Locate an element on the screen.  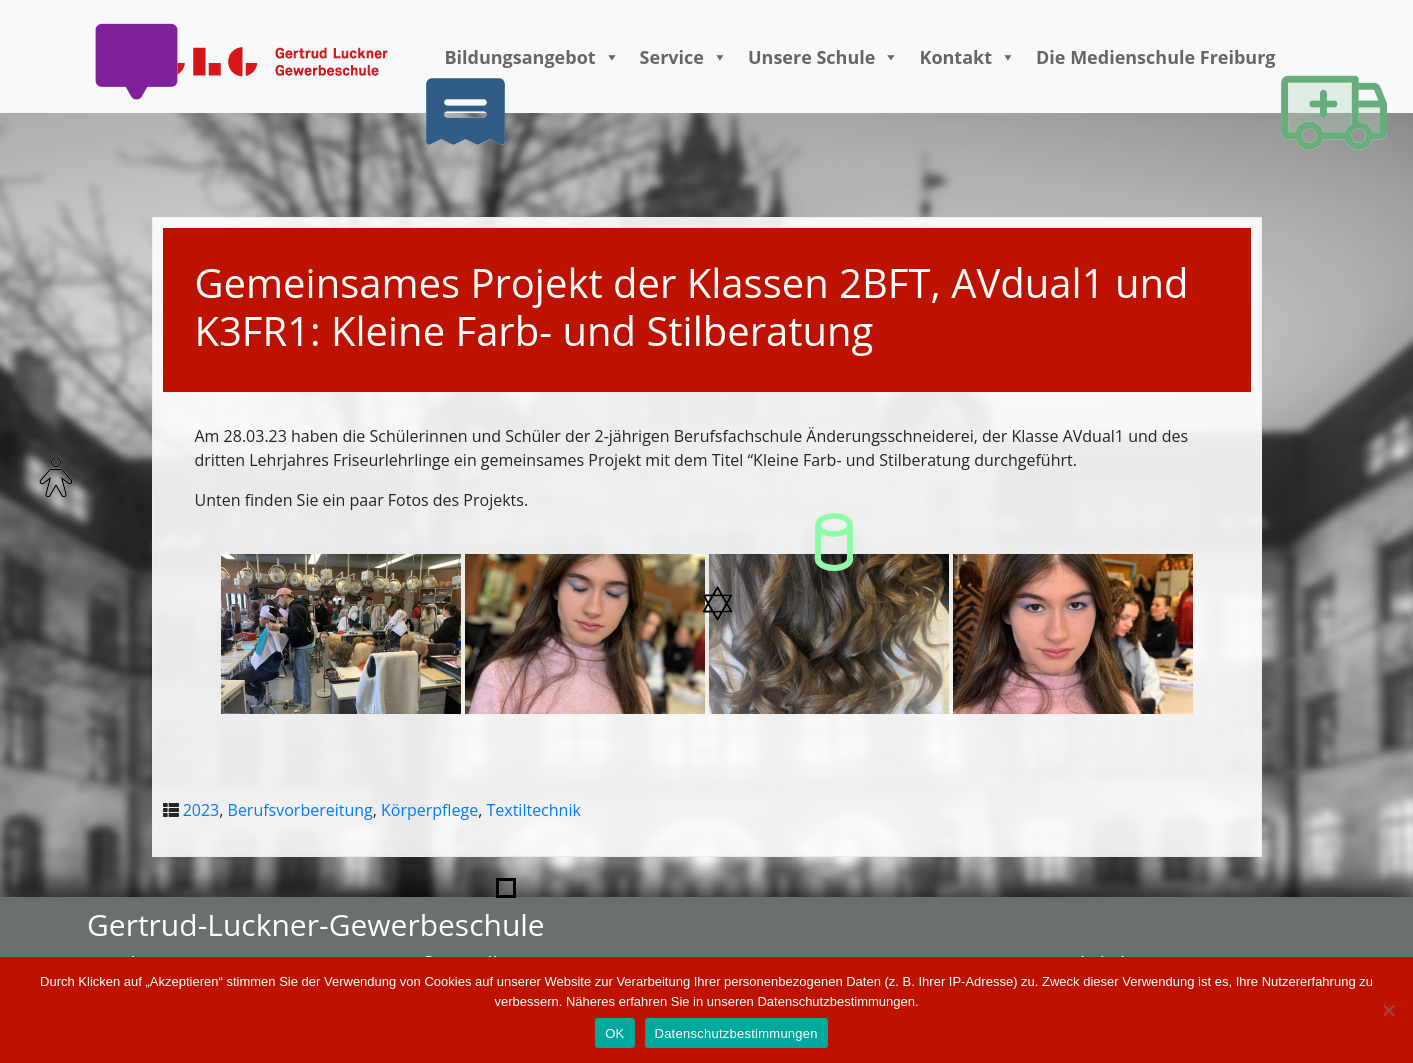
view your profile is located at coordinates (56, 478).